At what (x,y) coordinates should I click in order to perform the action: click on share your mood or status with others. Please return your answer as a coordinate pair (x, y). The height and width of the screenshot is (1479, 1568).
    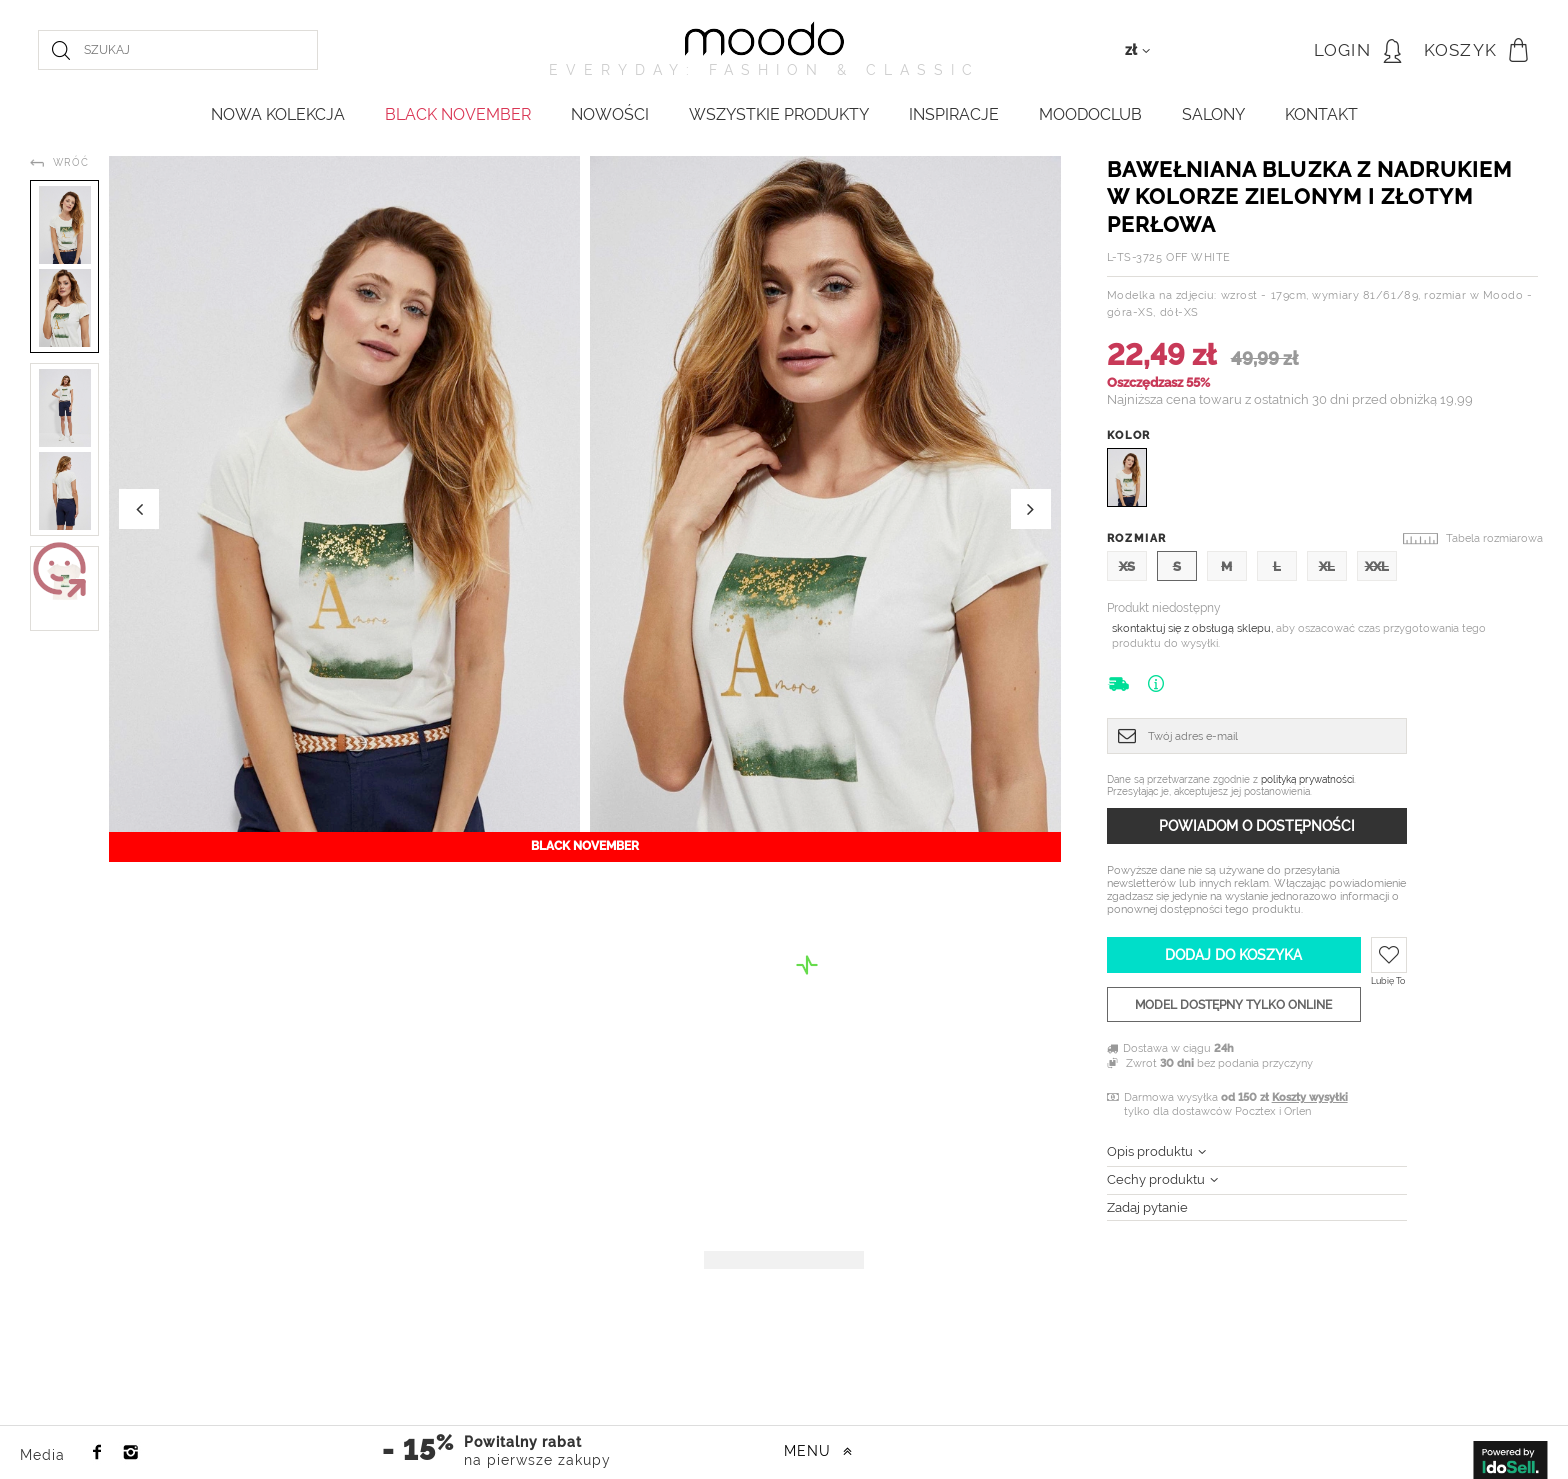
    Looking at the image, I should click on (59, 568).